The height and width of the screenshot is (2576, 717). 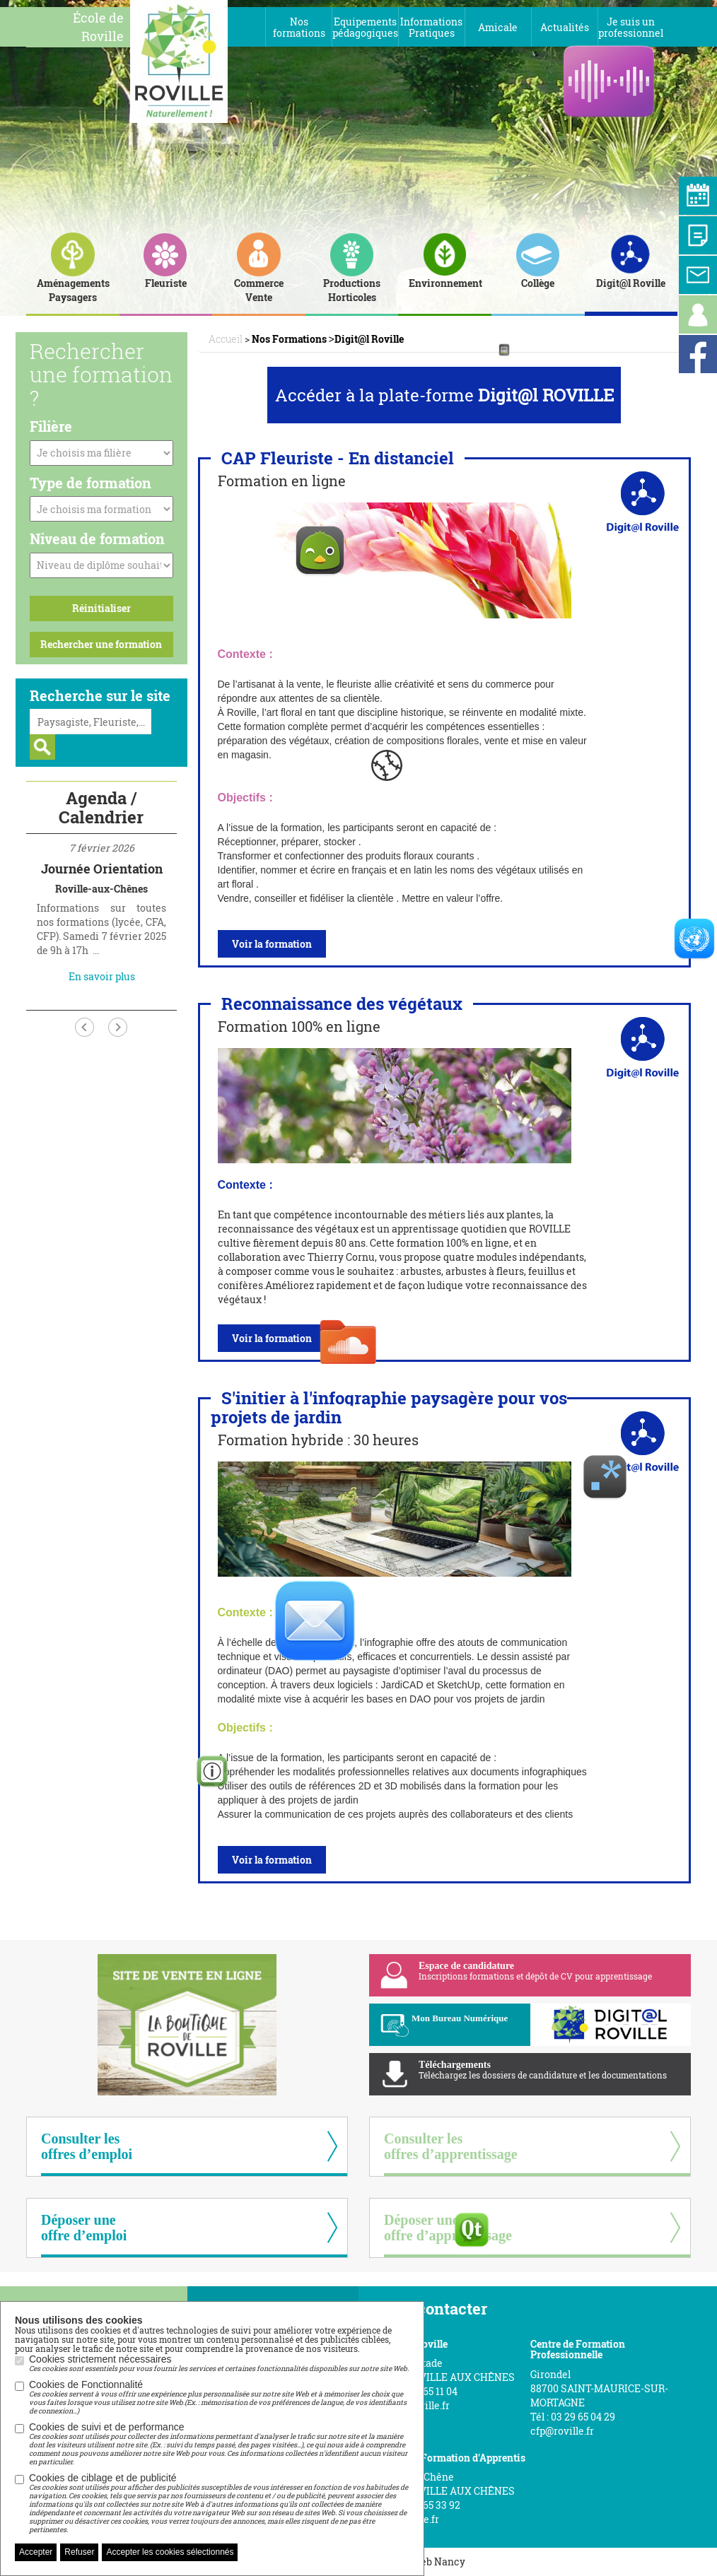 What do you see at coordinates (315, 1621) in the screenshot?
I see `open the Mail app` at bounding box center [315, 1621].